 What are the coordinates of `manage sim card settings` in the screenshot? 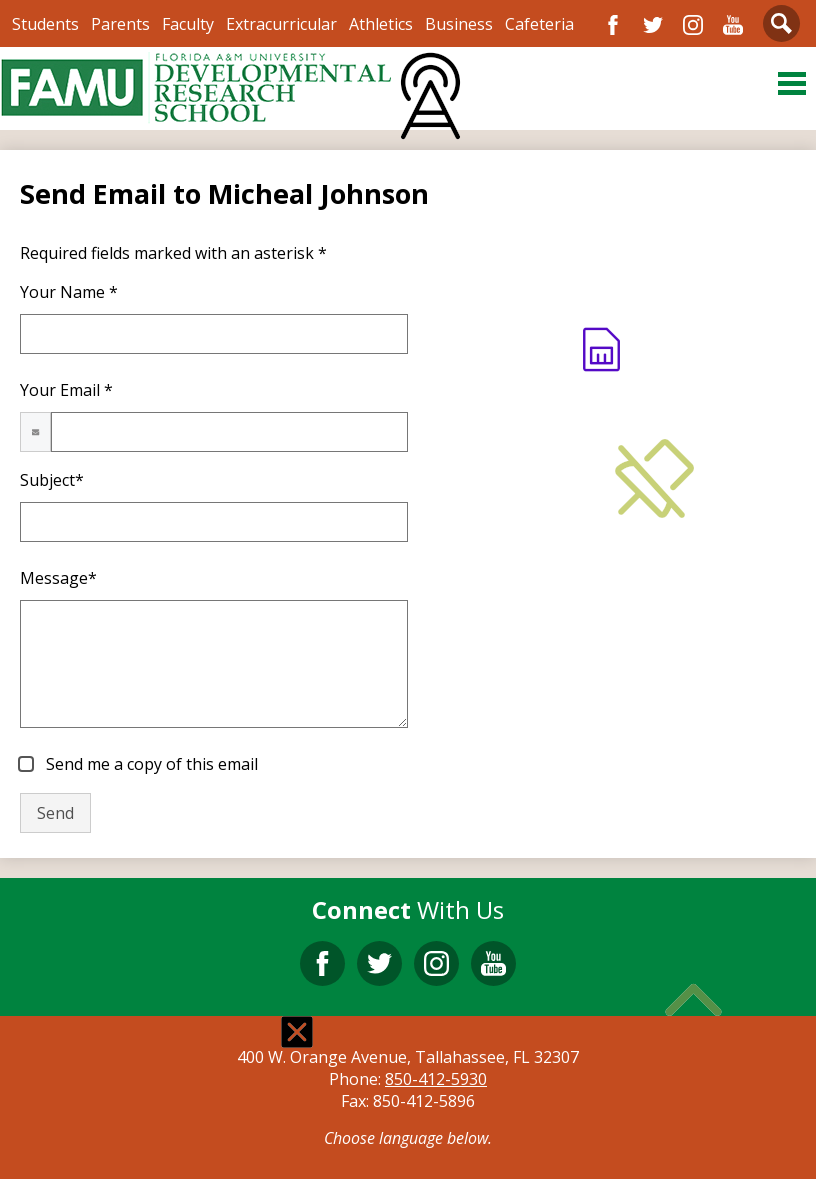 It's located at (601, 349).